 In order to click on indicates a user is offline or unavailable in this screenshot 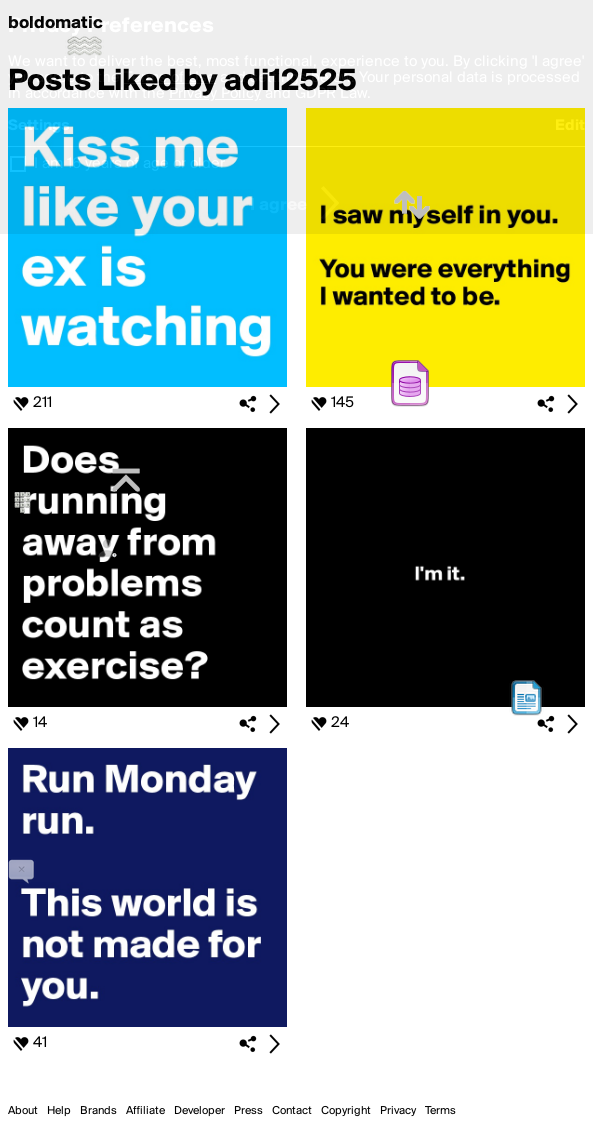, I will do `click(21, 871)`.